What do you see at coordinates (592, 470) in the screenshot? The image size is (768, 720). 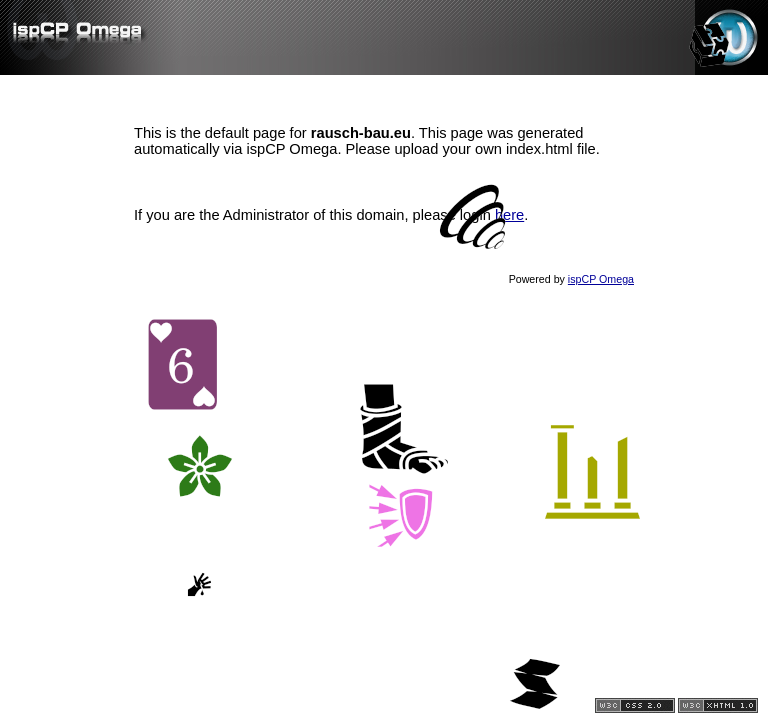 I see `access historical or classical content` at bounding box center [592, 470].